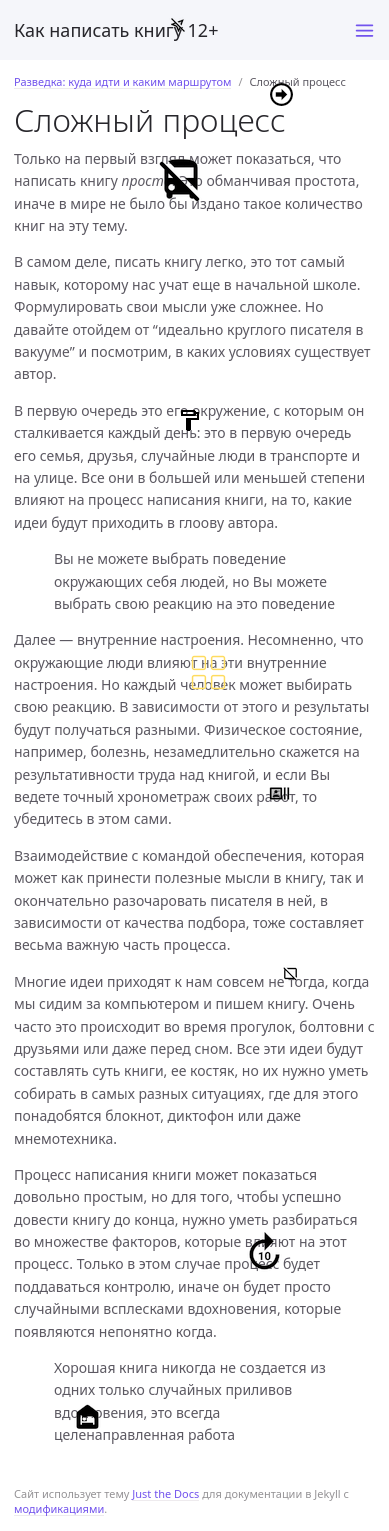 The width and height of the screenshot is (389, 1531). Describe the element at coordinates (279, 793) in the screenshot. I see `view recently contacted people` at that location.